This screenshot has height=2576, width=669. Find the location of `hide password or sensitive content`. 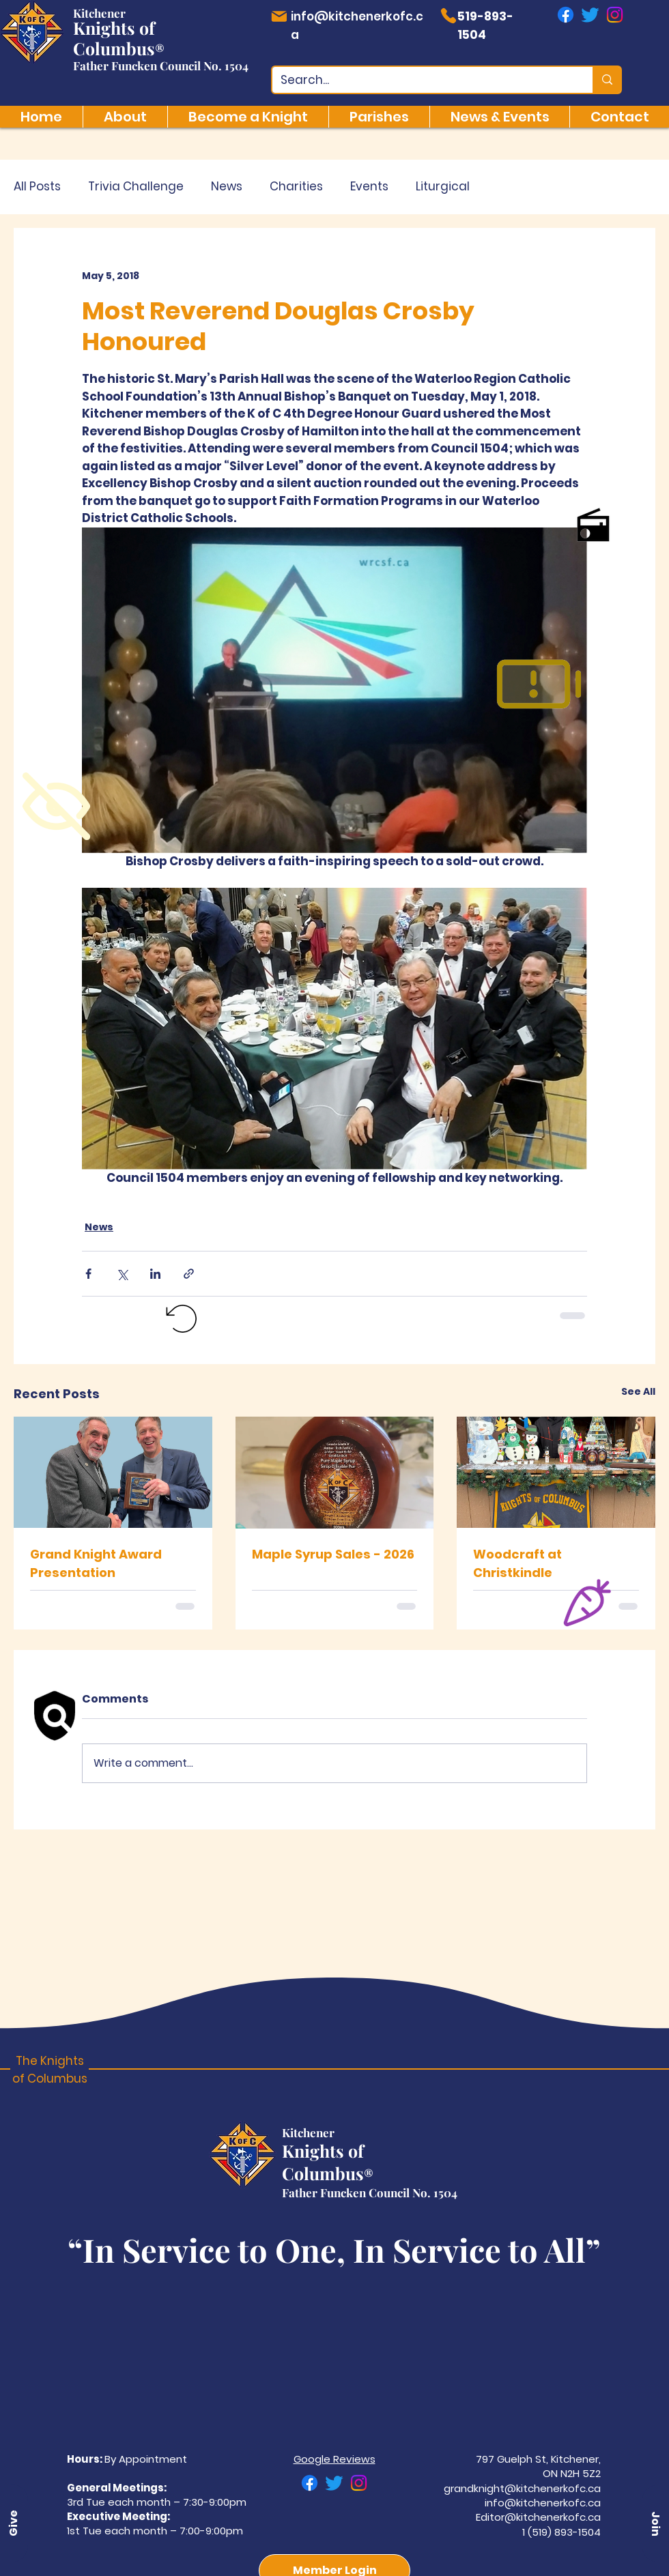

hide password or sensitive content is located at coordinates (56, 806).